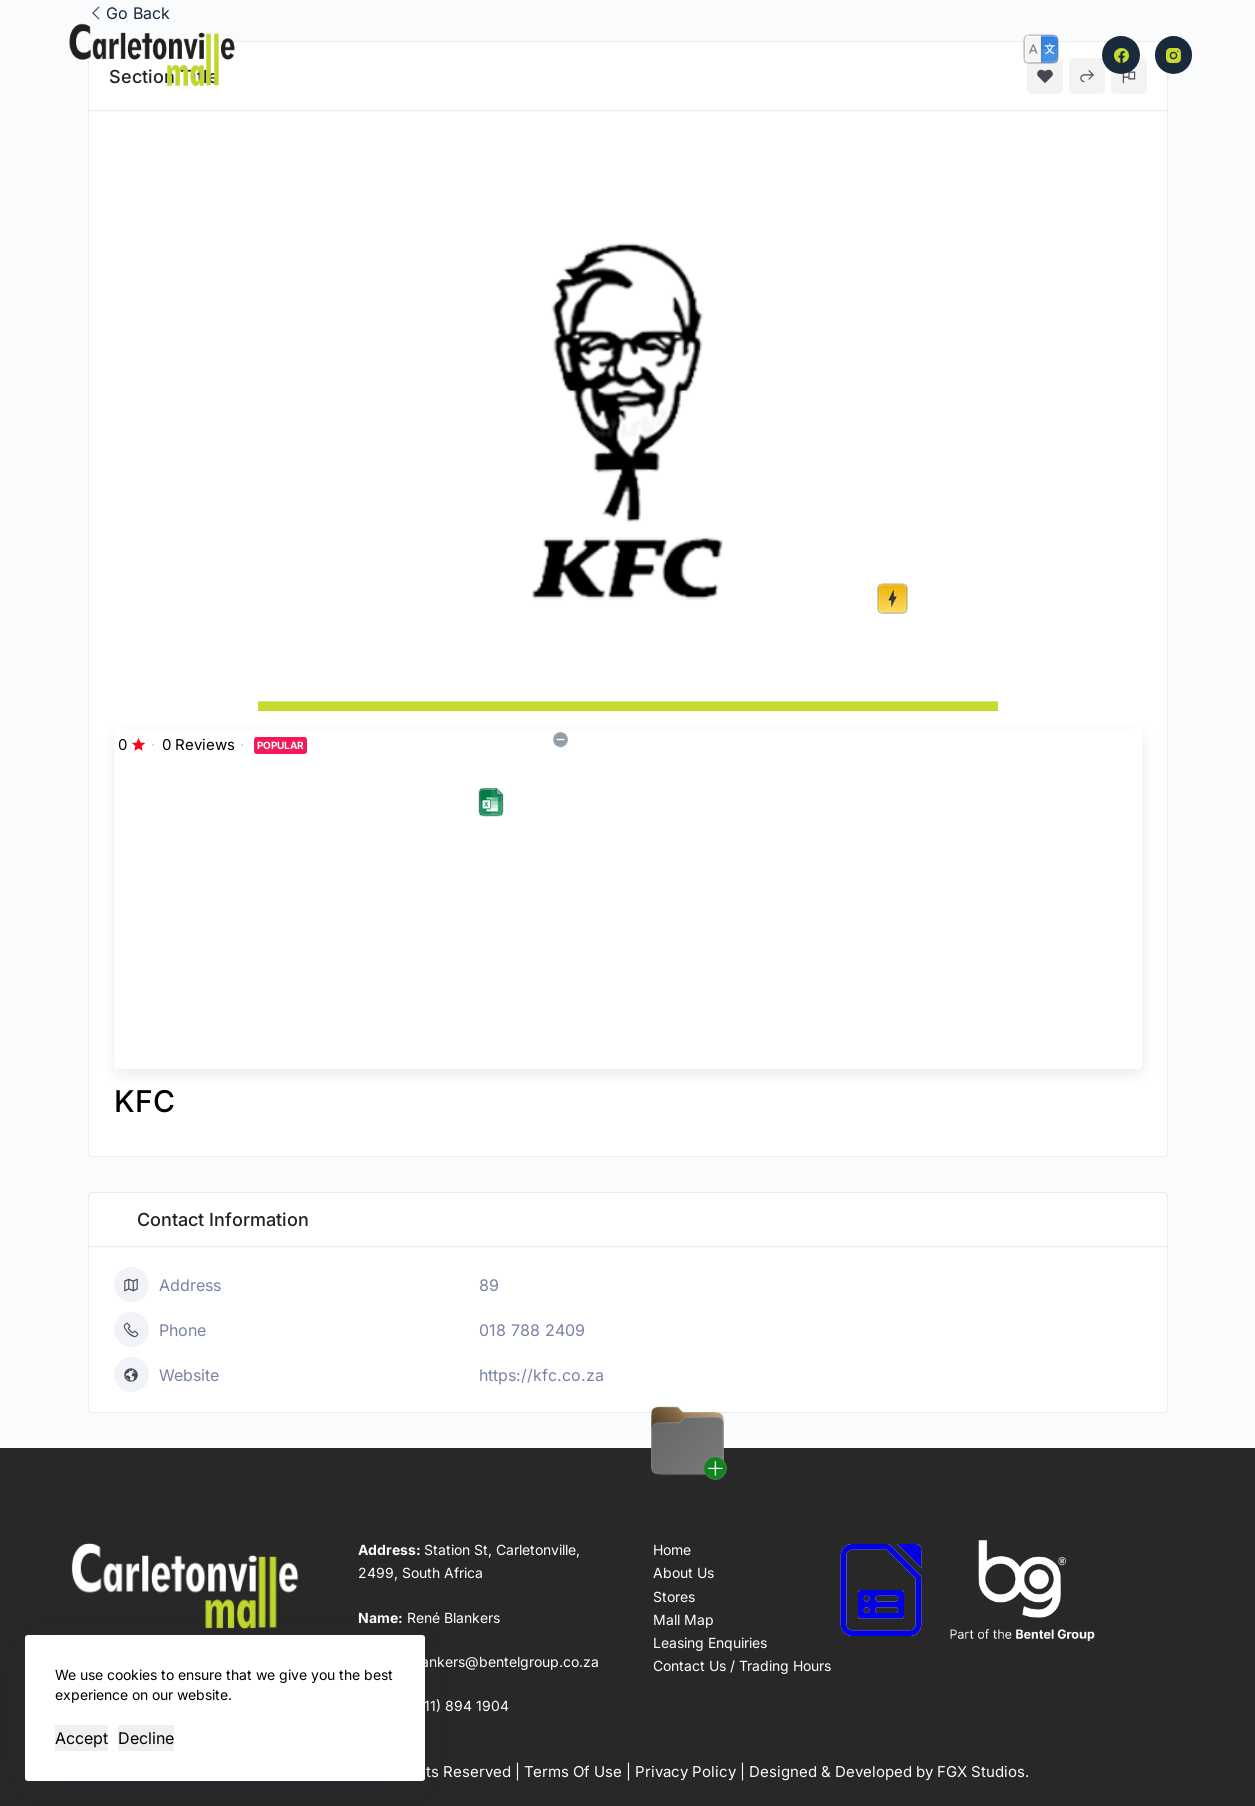 This screenshot has width=1255, height=1806. I want to click on access power and battery settings, so click(892, 598).